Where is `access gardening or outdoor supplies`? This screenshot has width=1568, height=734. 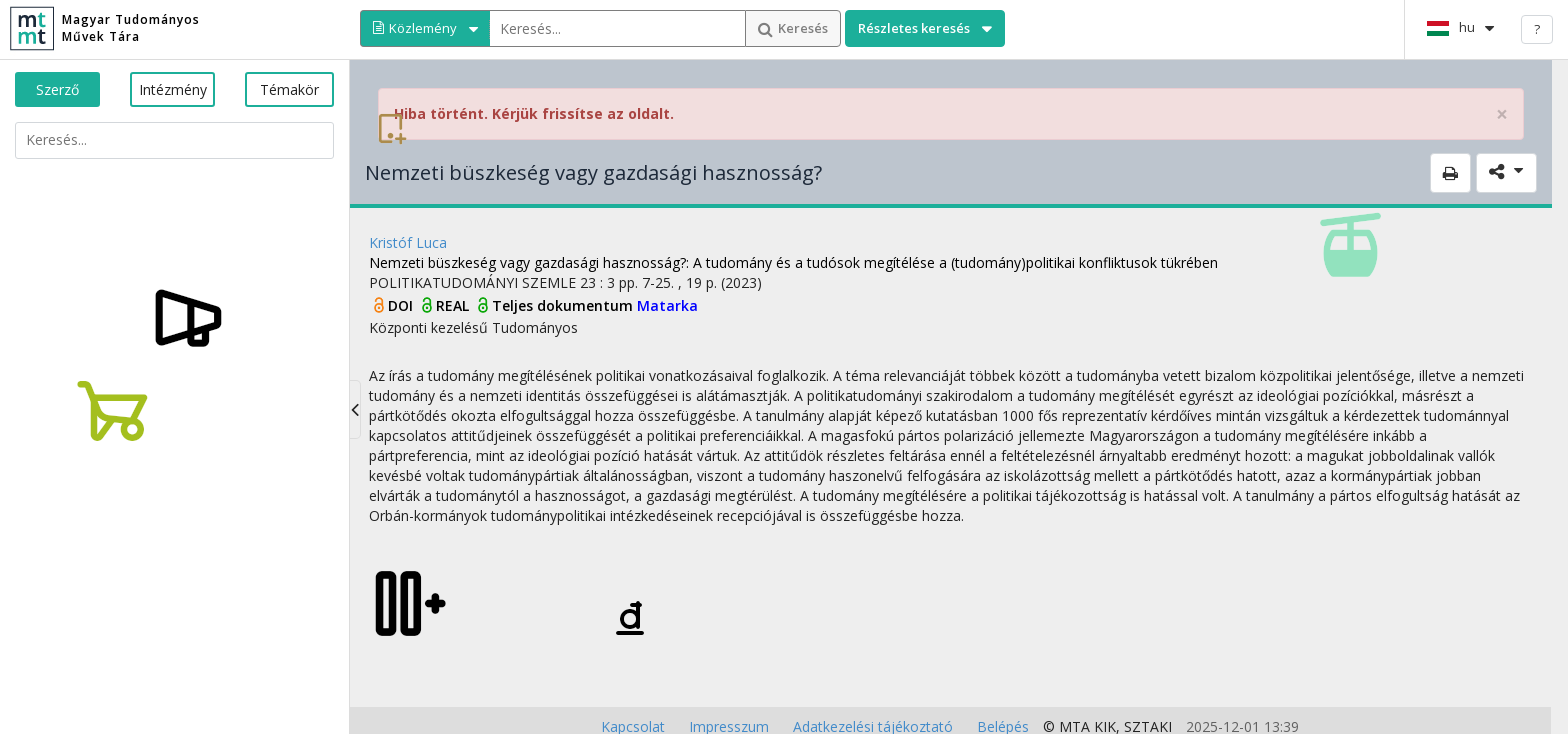
access gardening or outdoor supplies is located at coordinates (114, 411).